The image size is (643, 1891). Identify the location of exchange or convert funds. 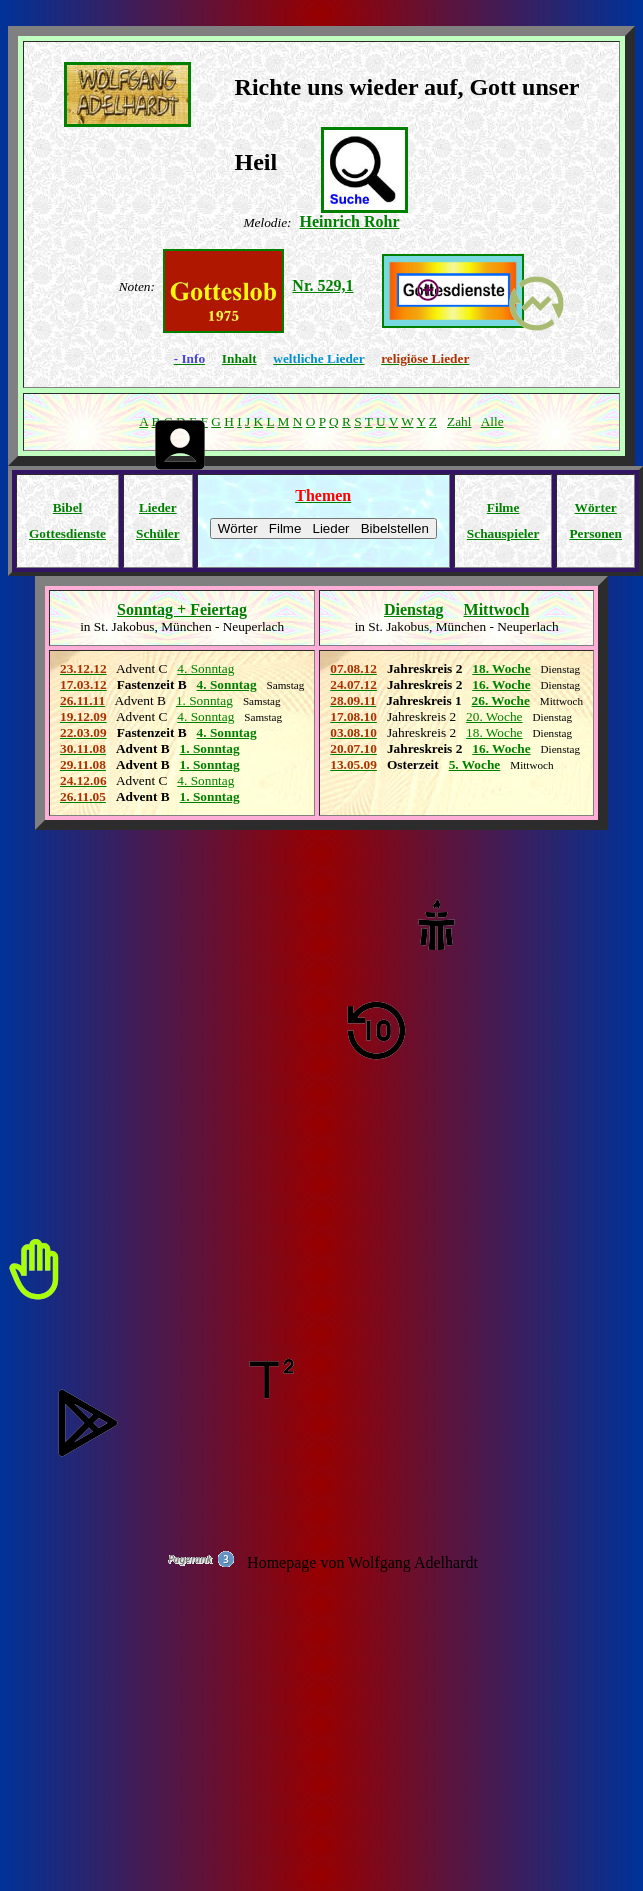
(536, 303).